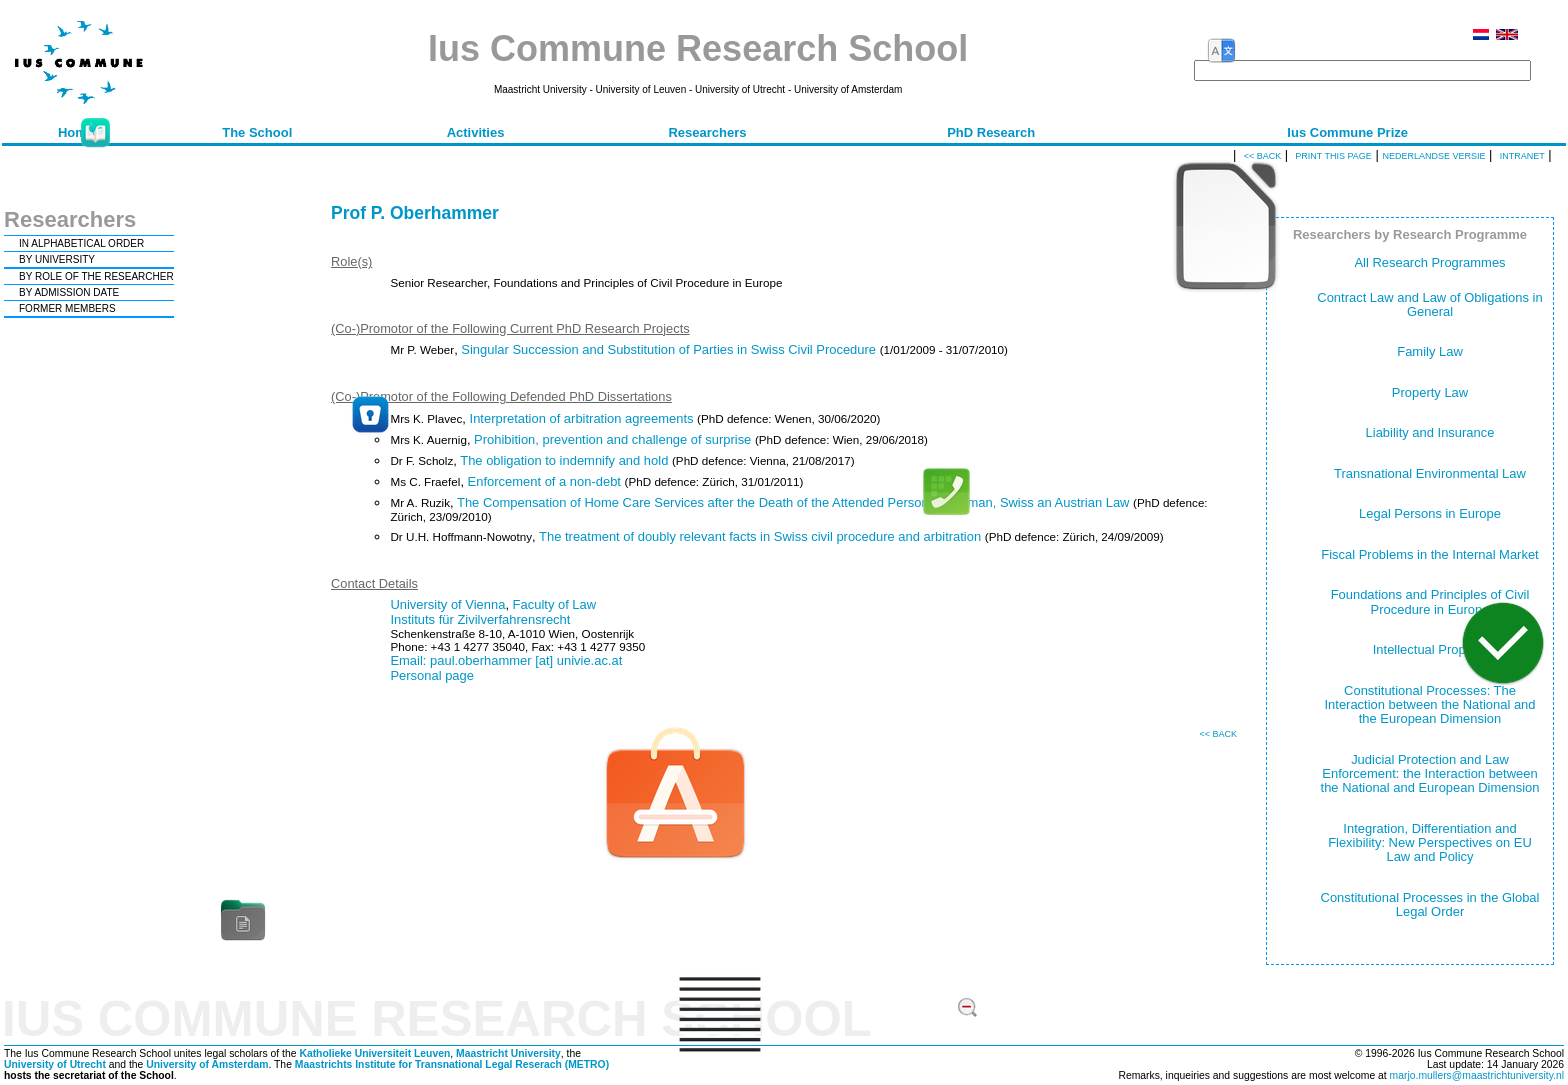 The width and height of the screenshot is (1568, 1085). What do you see at coordinates (95, 132) in the screenshot?
I see `open foliate e-book reader app` at bounding box center [95, 132].